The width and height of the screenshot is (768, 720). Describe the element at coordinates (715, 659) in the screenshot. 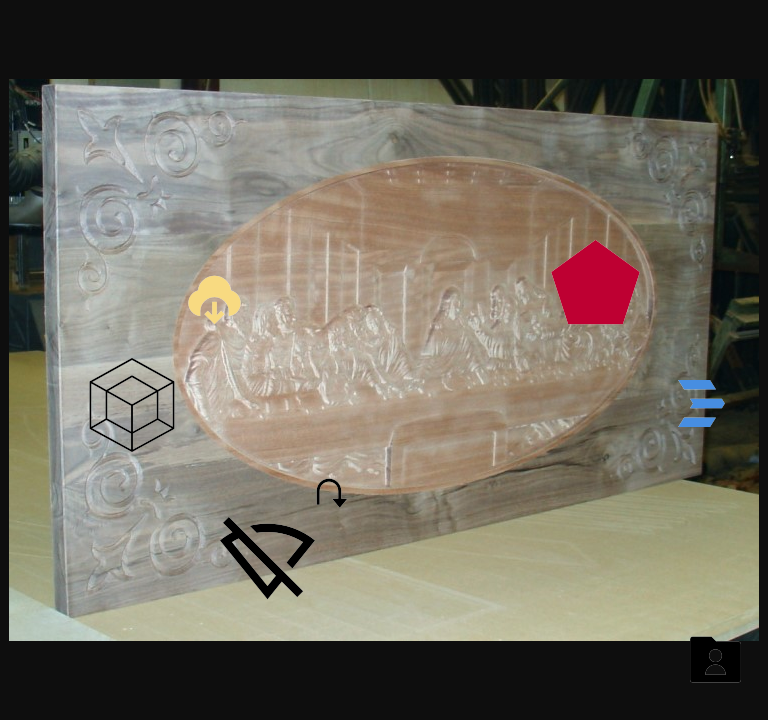

I see `access your personal files folder` at that location.